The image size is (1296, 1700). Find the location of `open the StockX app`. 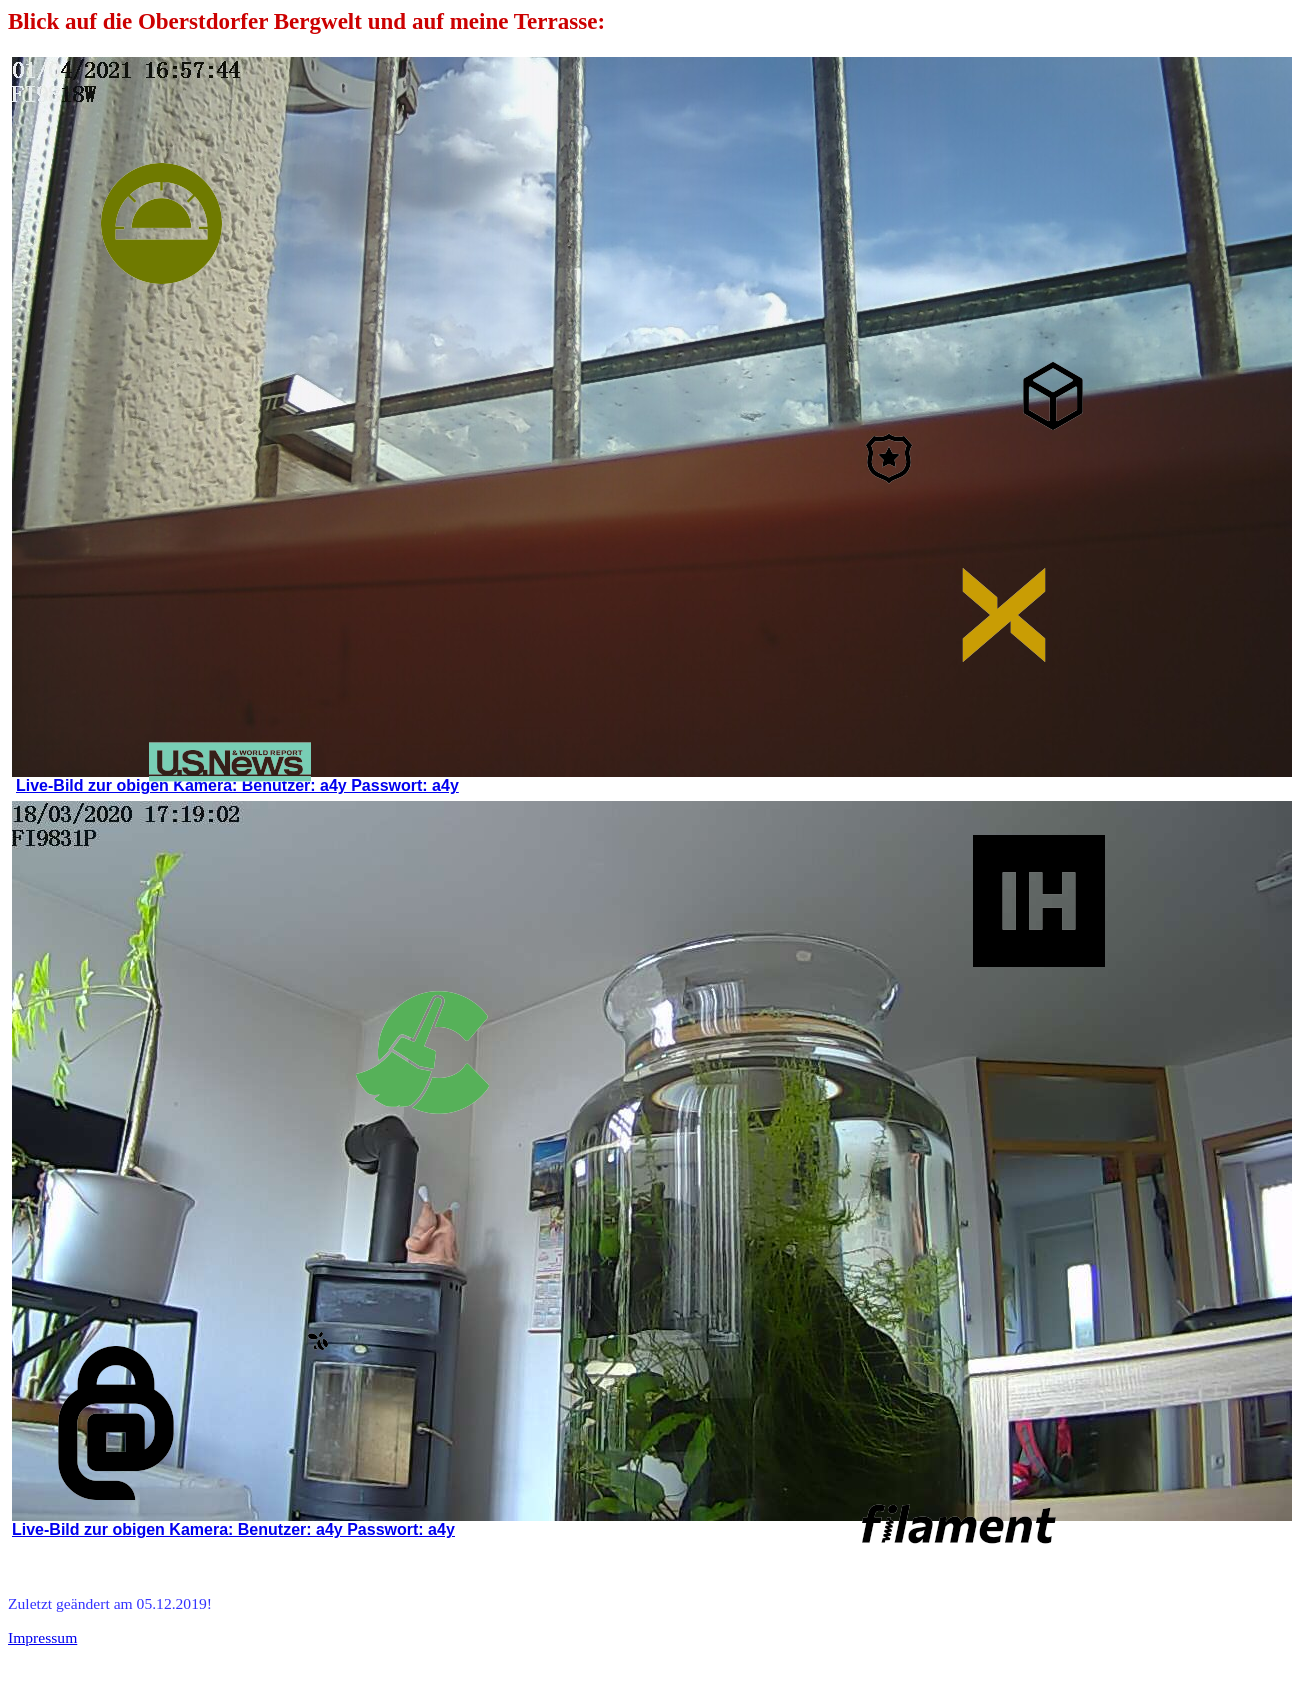

open the StockX app is located at coordinates (1004, 615).